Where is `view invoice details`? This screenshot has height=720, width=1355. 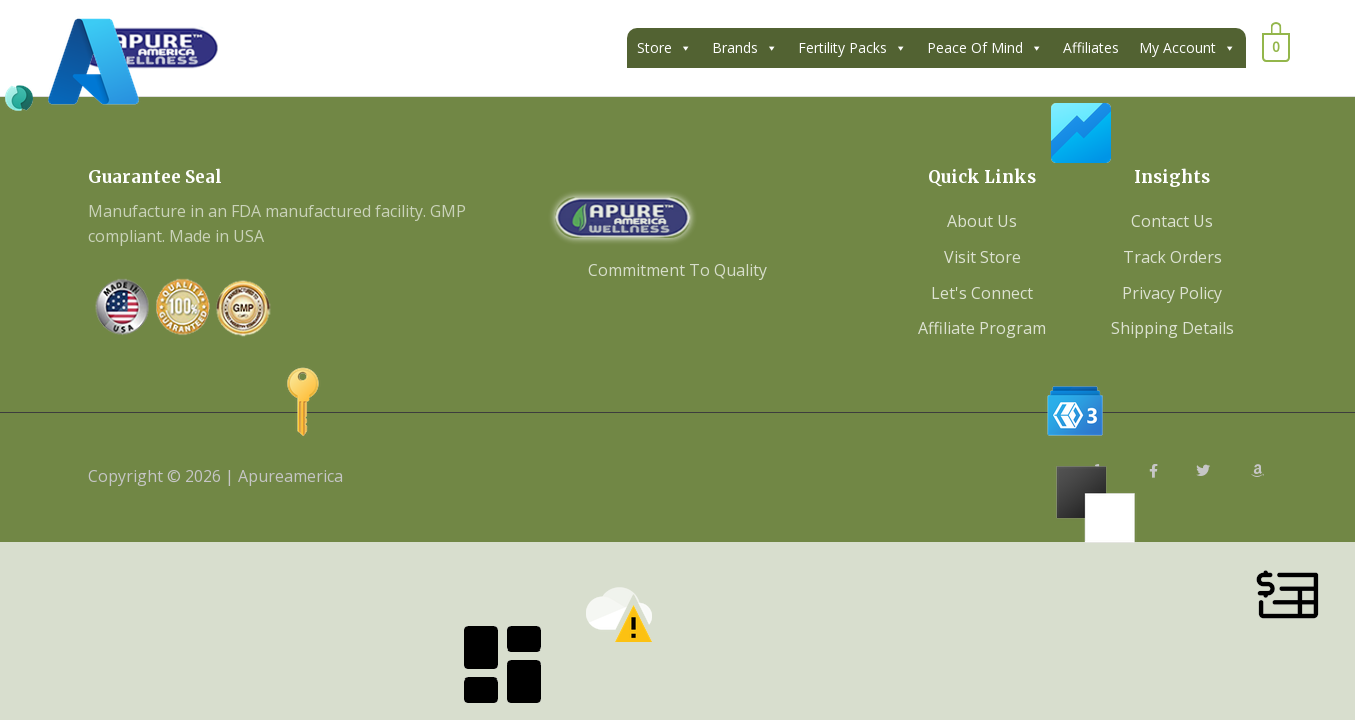 view invoice details is located at coordinates (1288, 595).